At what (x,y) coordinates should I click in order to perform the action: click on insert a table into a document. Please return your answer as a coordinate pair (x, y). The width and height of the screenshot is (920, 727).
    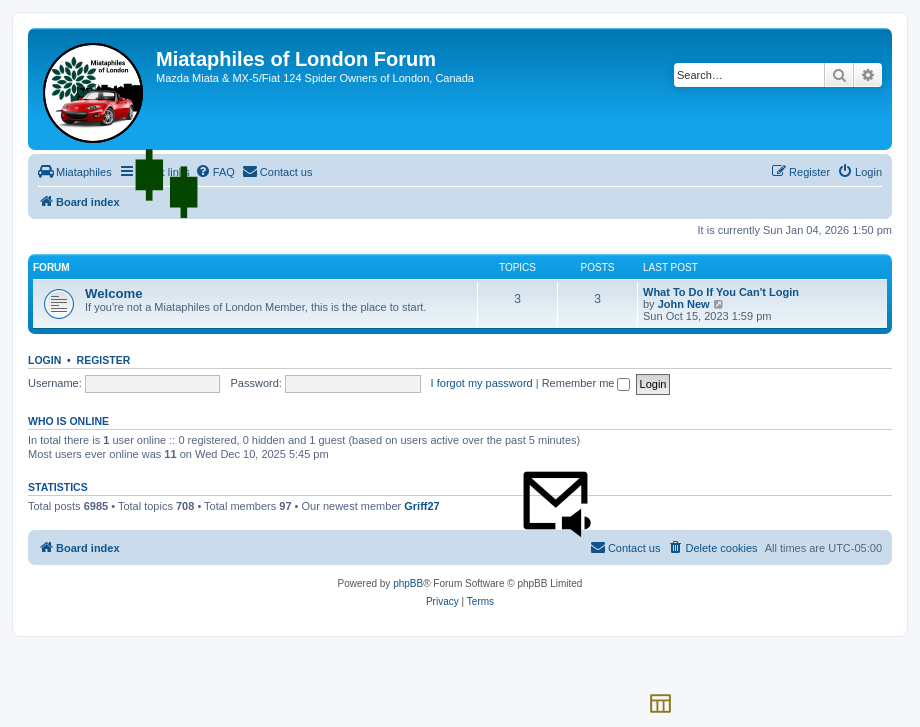
    Looking at the image, I should click on (660, 703).